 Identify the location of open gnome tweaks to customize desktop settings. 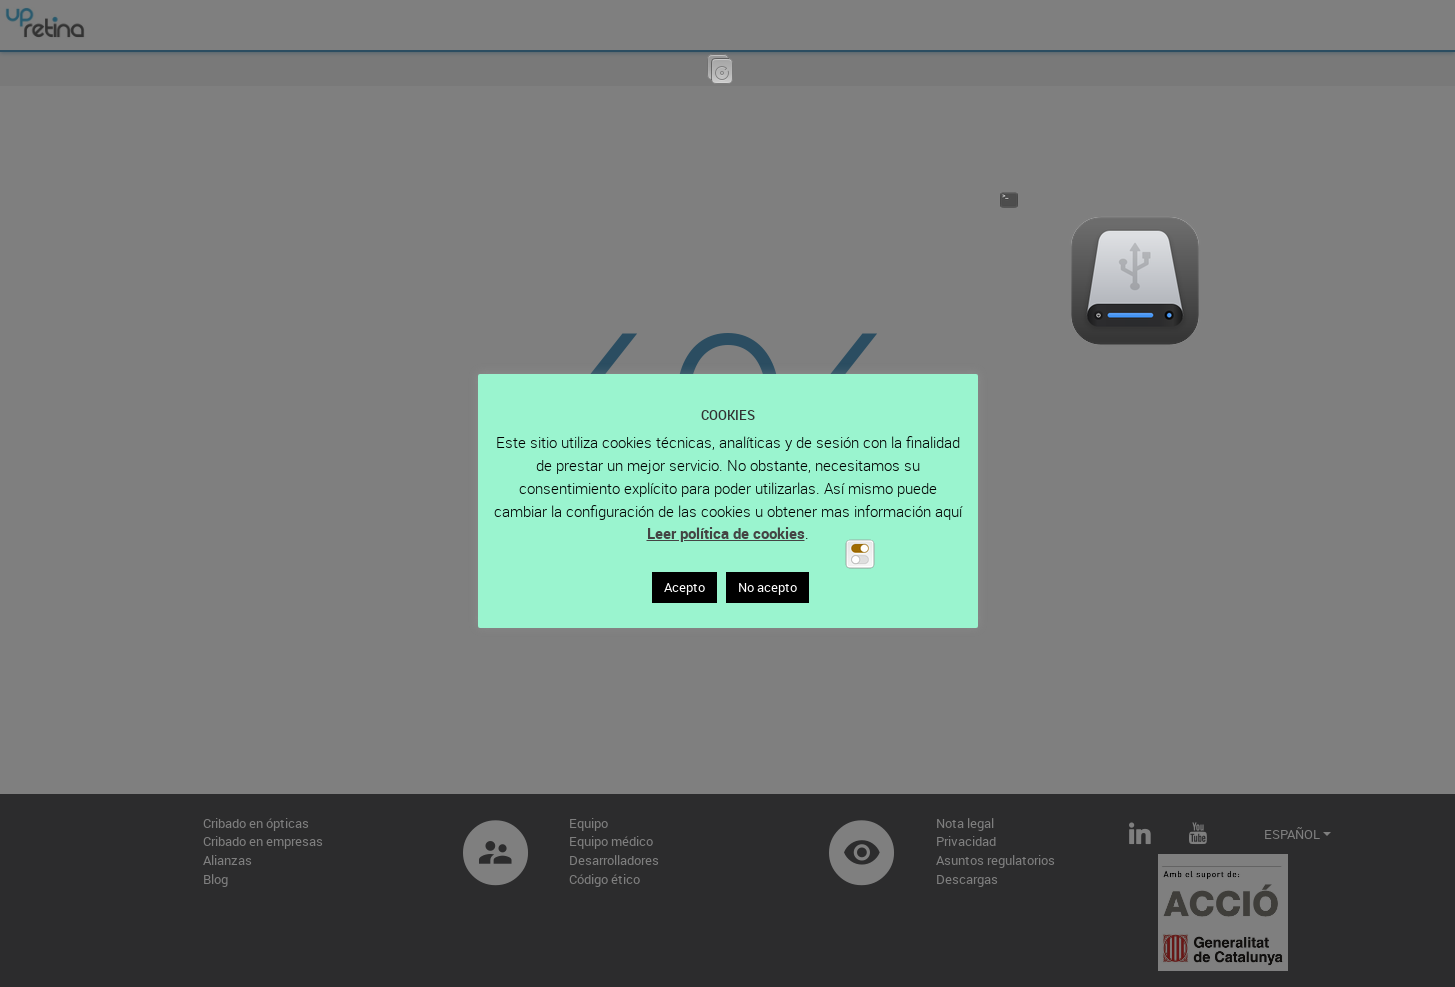
(860, 554).